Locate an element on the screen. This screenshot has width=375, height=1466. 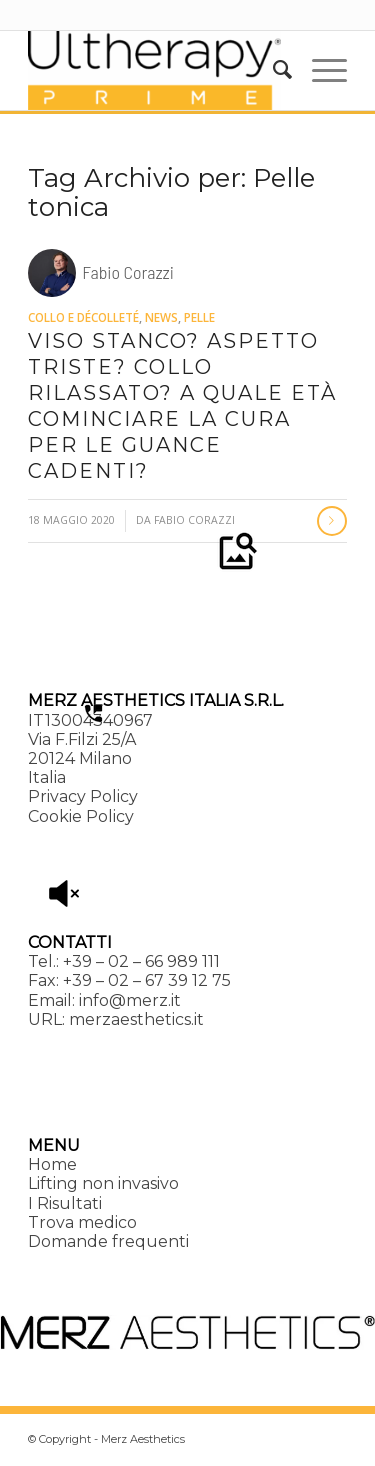
search using an image or photo is located at coordinates (238, 551).